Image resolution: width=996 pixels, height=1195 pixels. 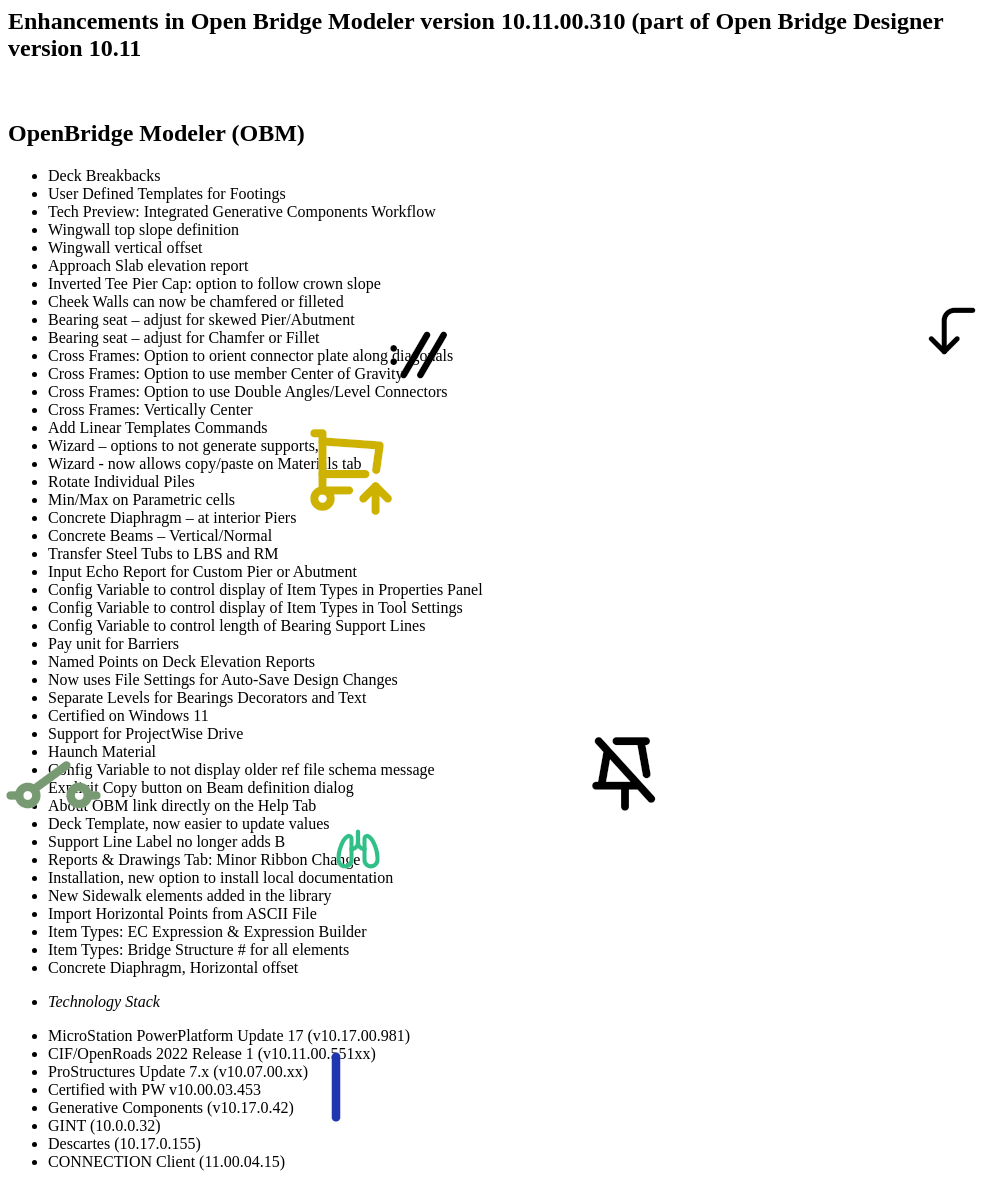 What do you see at coordinates (358, 849) in the screenshot?
I see `access respiratory health information` at bounding box center [358, 849].